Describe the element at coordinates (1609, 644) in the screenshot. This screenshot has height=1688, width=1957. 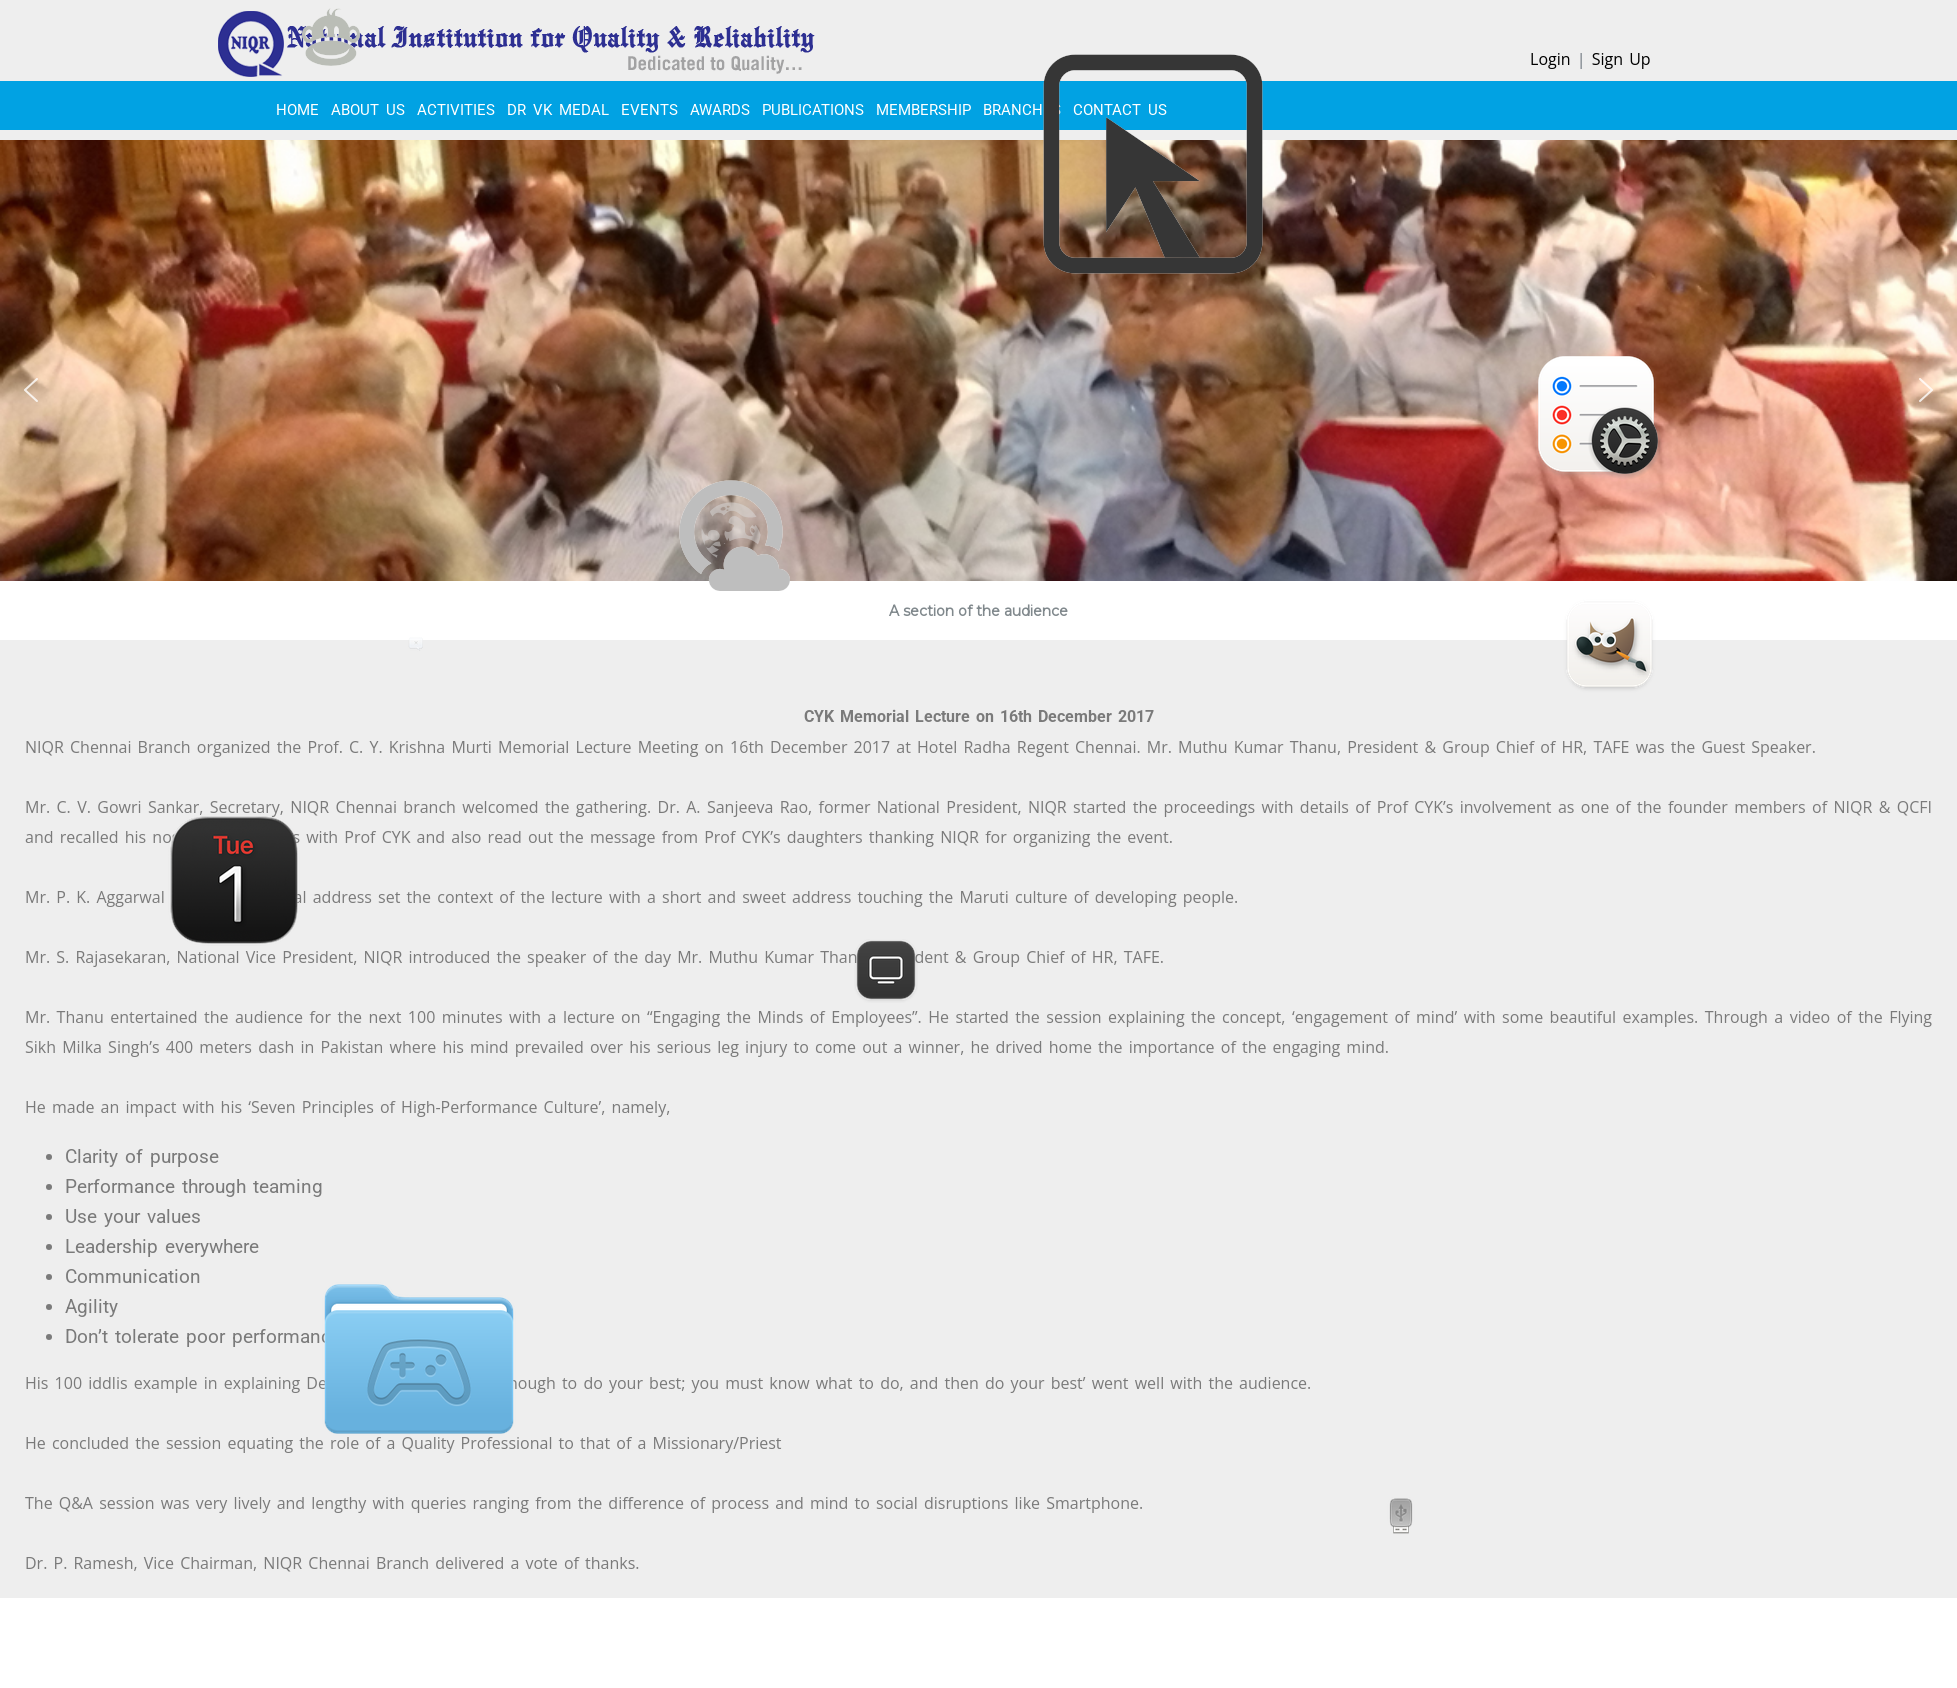
I see `open GIMP image editor` at that location.